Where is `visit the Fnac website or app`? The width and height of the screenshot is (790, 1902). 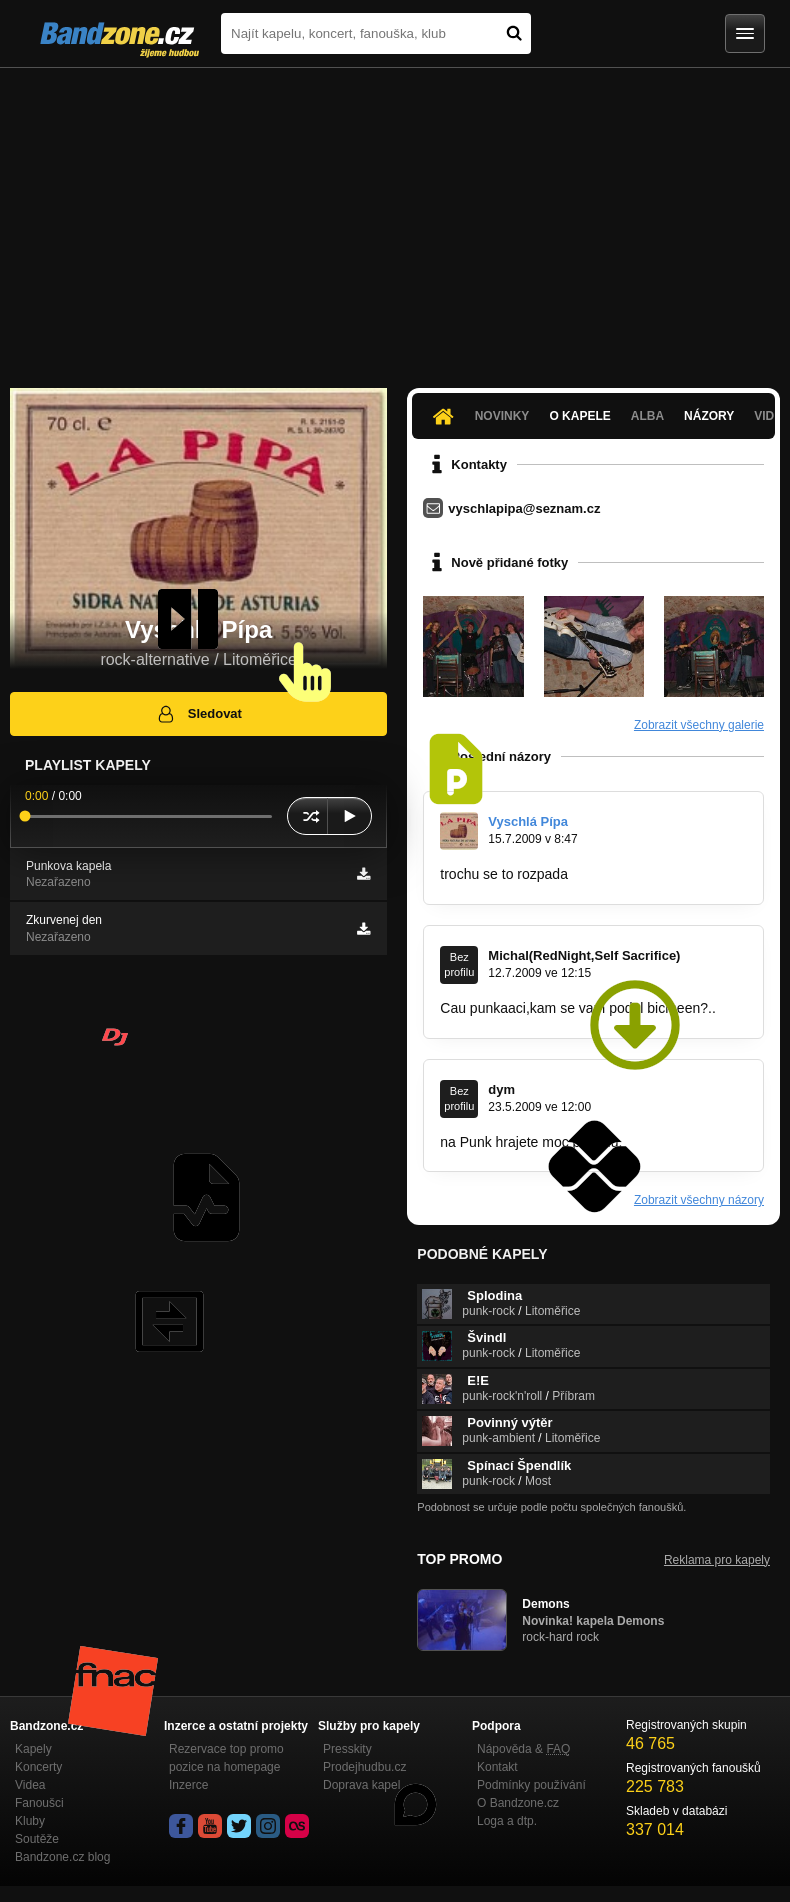
visit the Fnac website or app is located at coordinates (113, 1691).